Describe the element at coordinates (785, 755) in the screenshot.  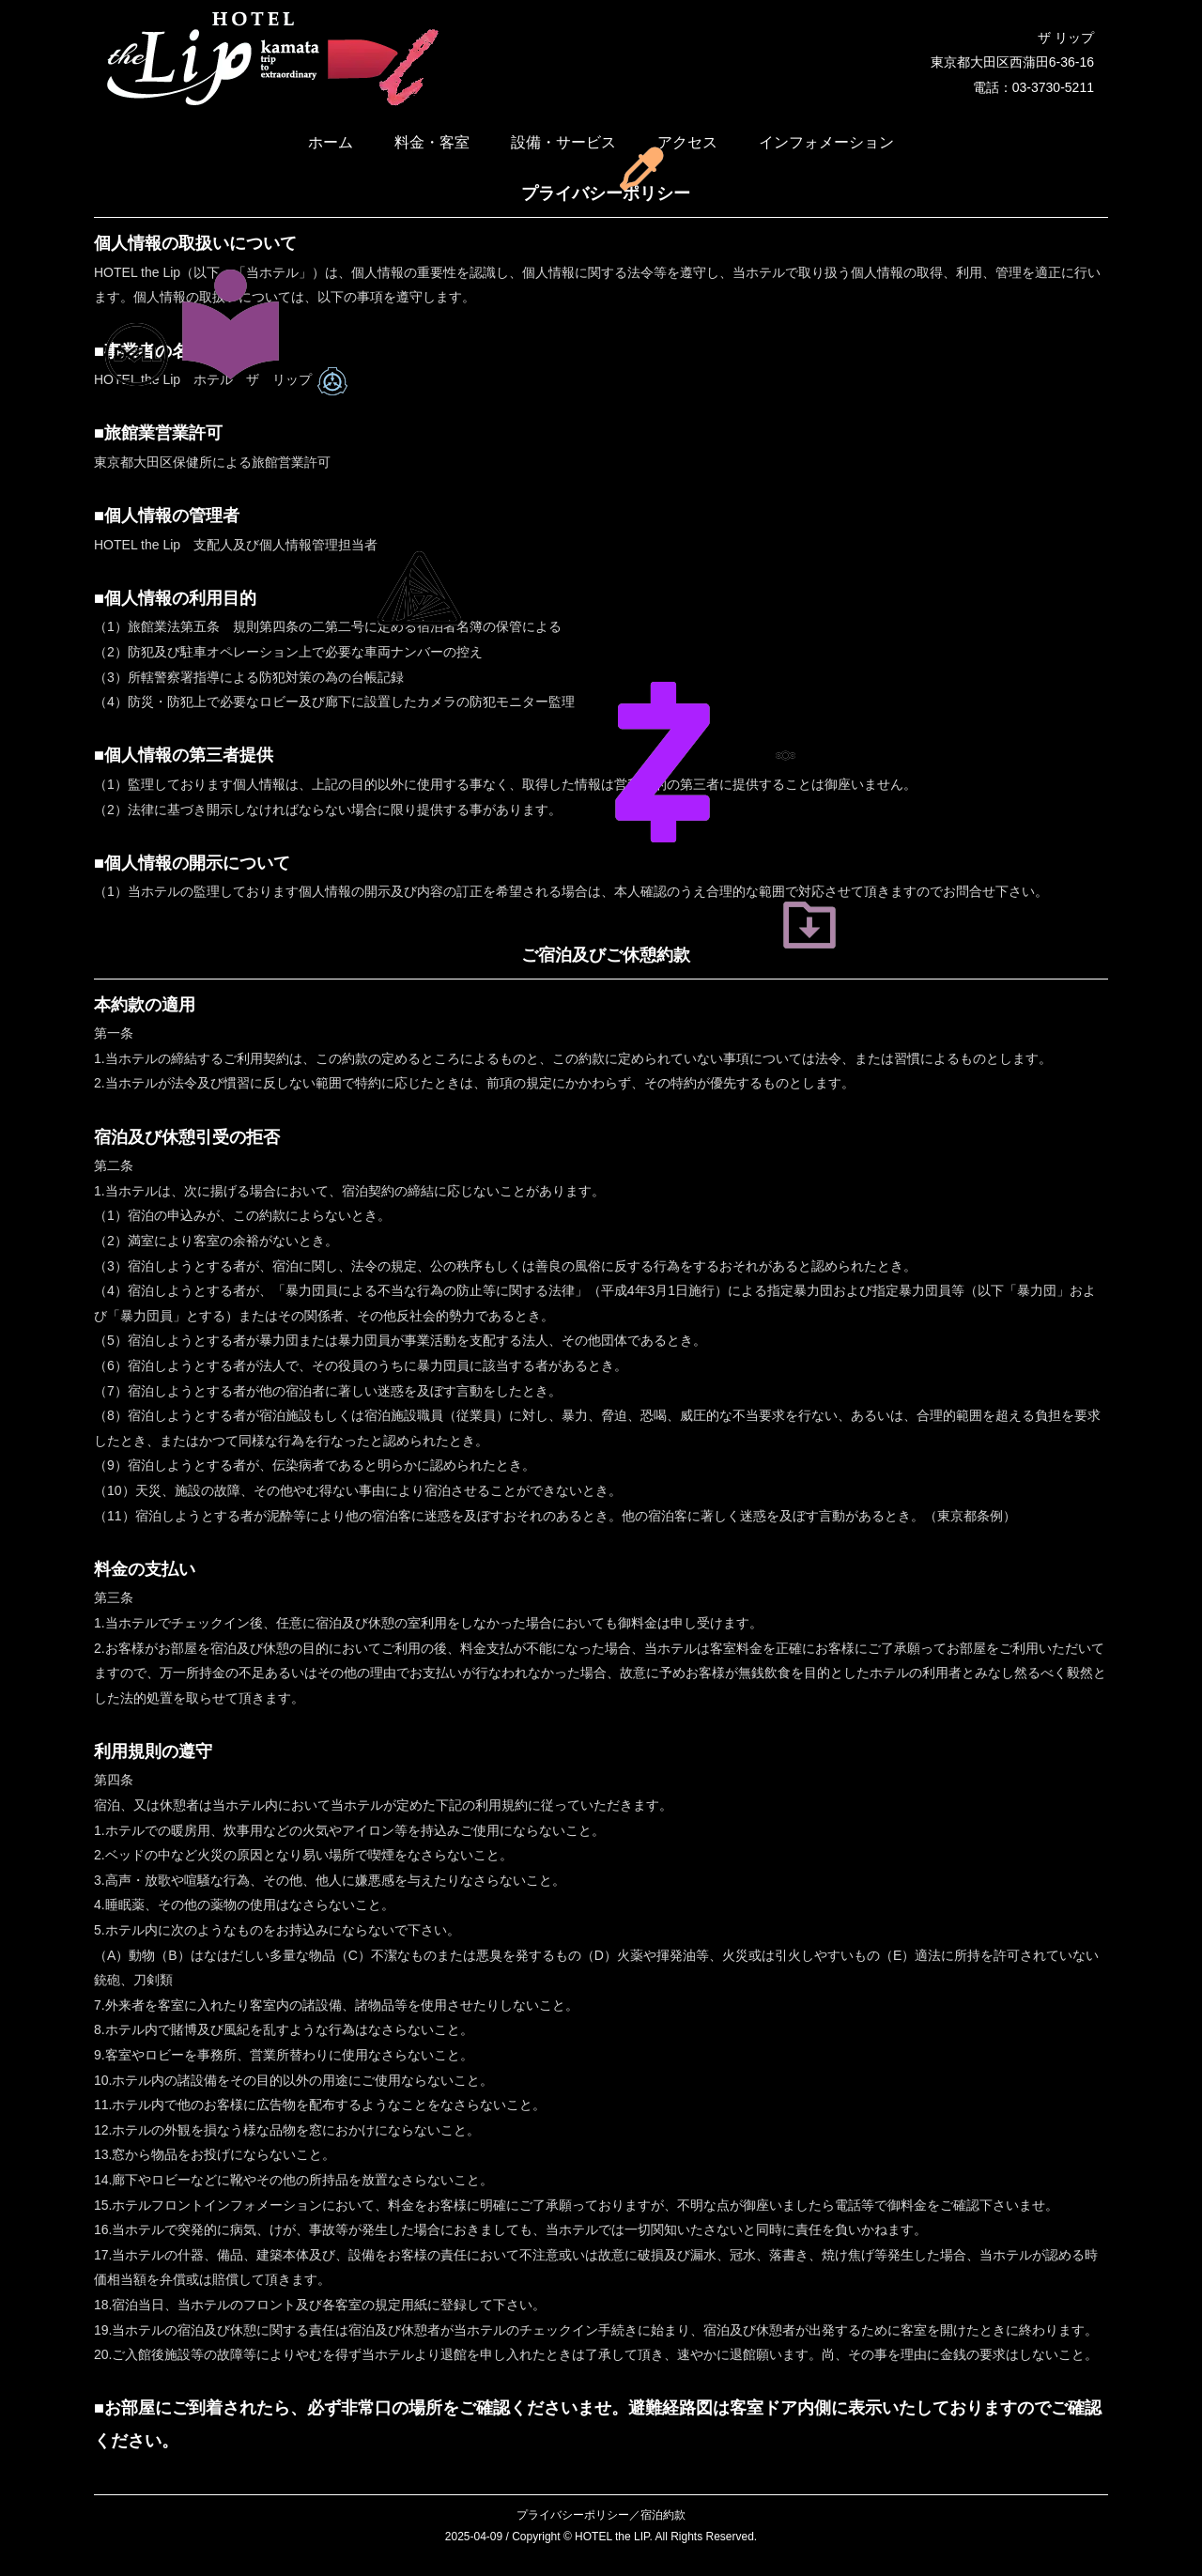
I see `open nextcloud app` at that location.